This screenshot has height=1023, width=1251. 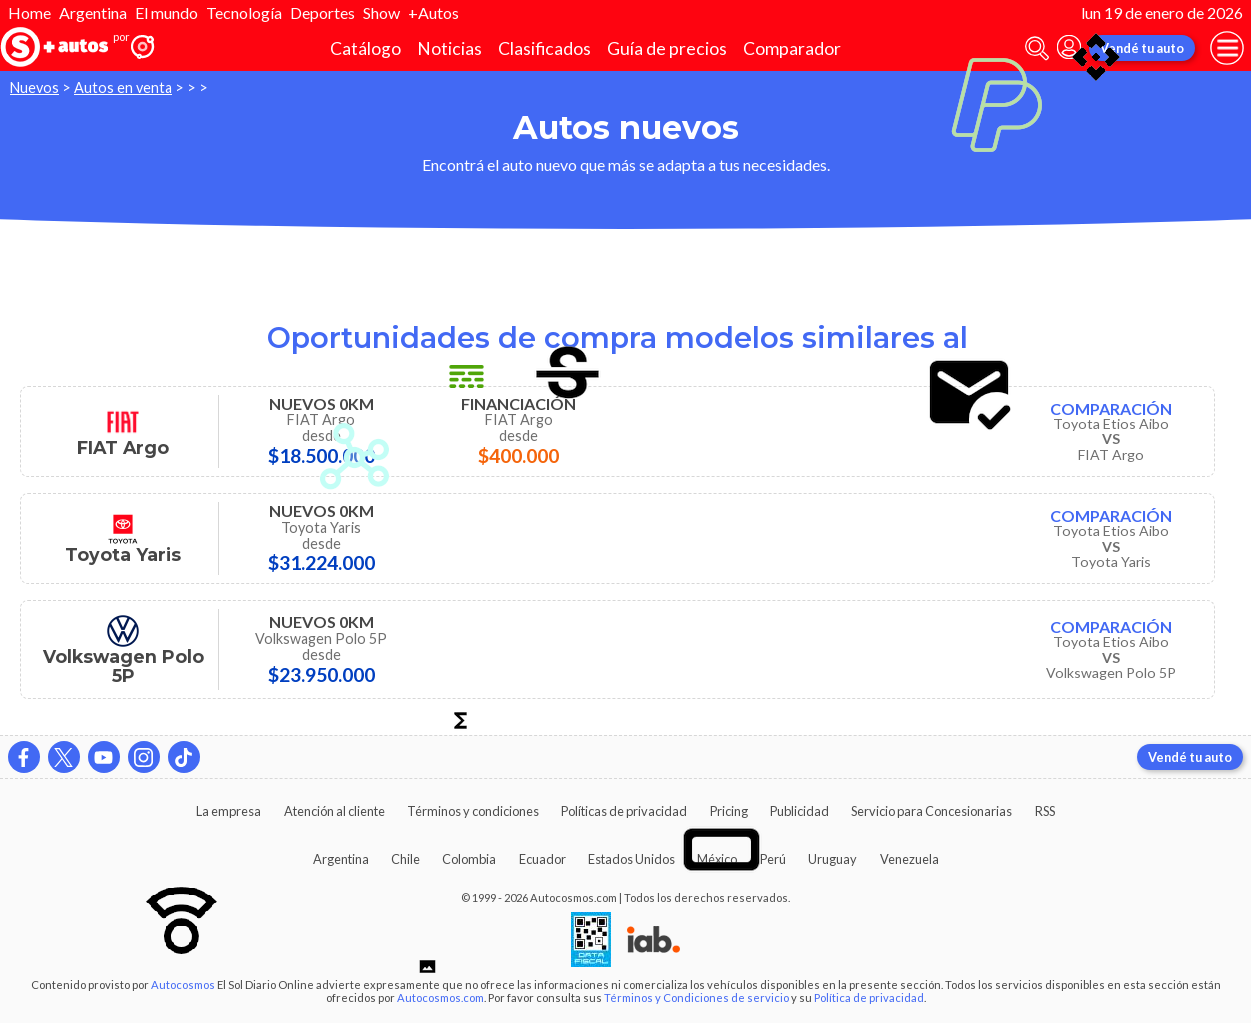 What do you see at coordinates (995, 105) in the screenshot?
I see `pay with paypal` at bounding box center [995, 105].